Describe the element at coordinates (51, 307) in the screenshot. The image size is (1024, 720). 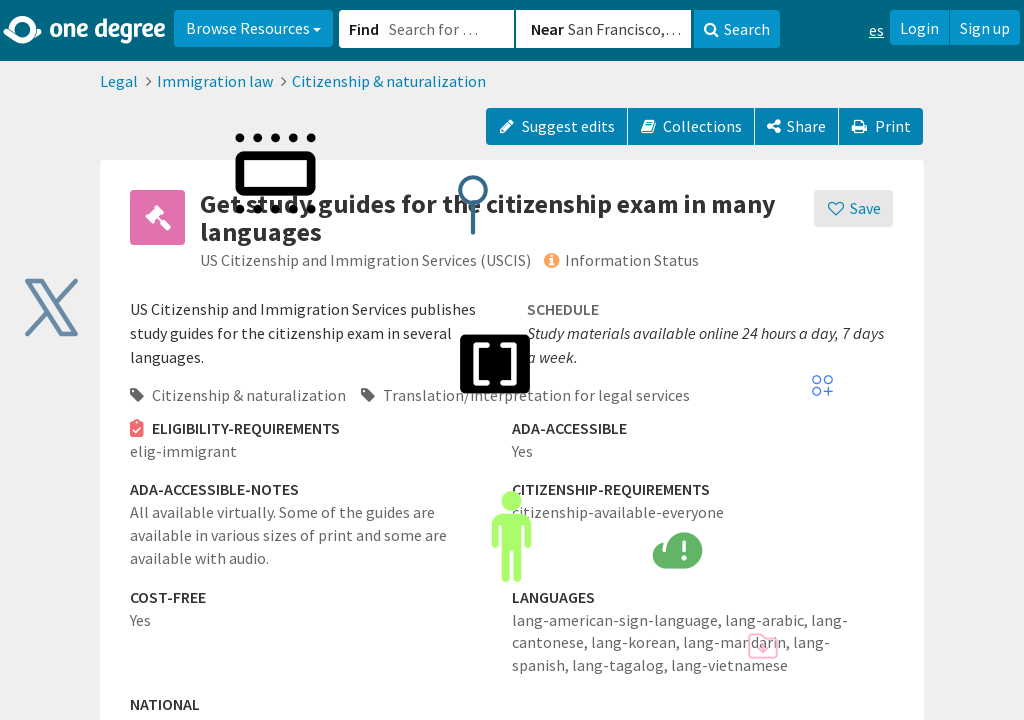
I see `share to X (formerly Twitter)` at that location.